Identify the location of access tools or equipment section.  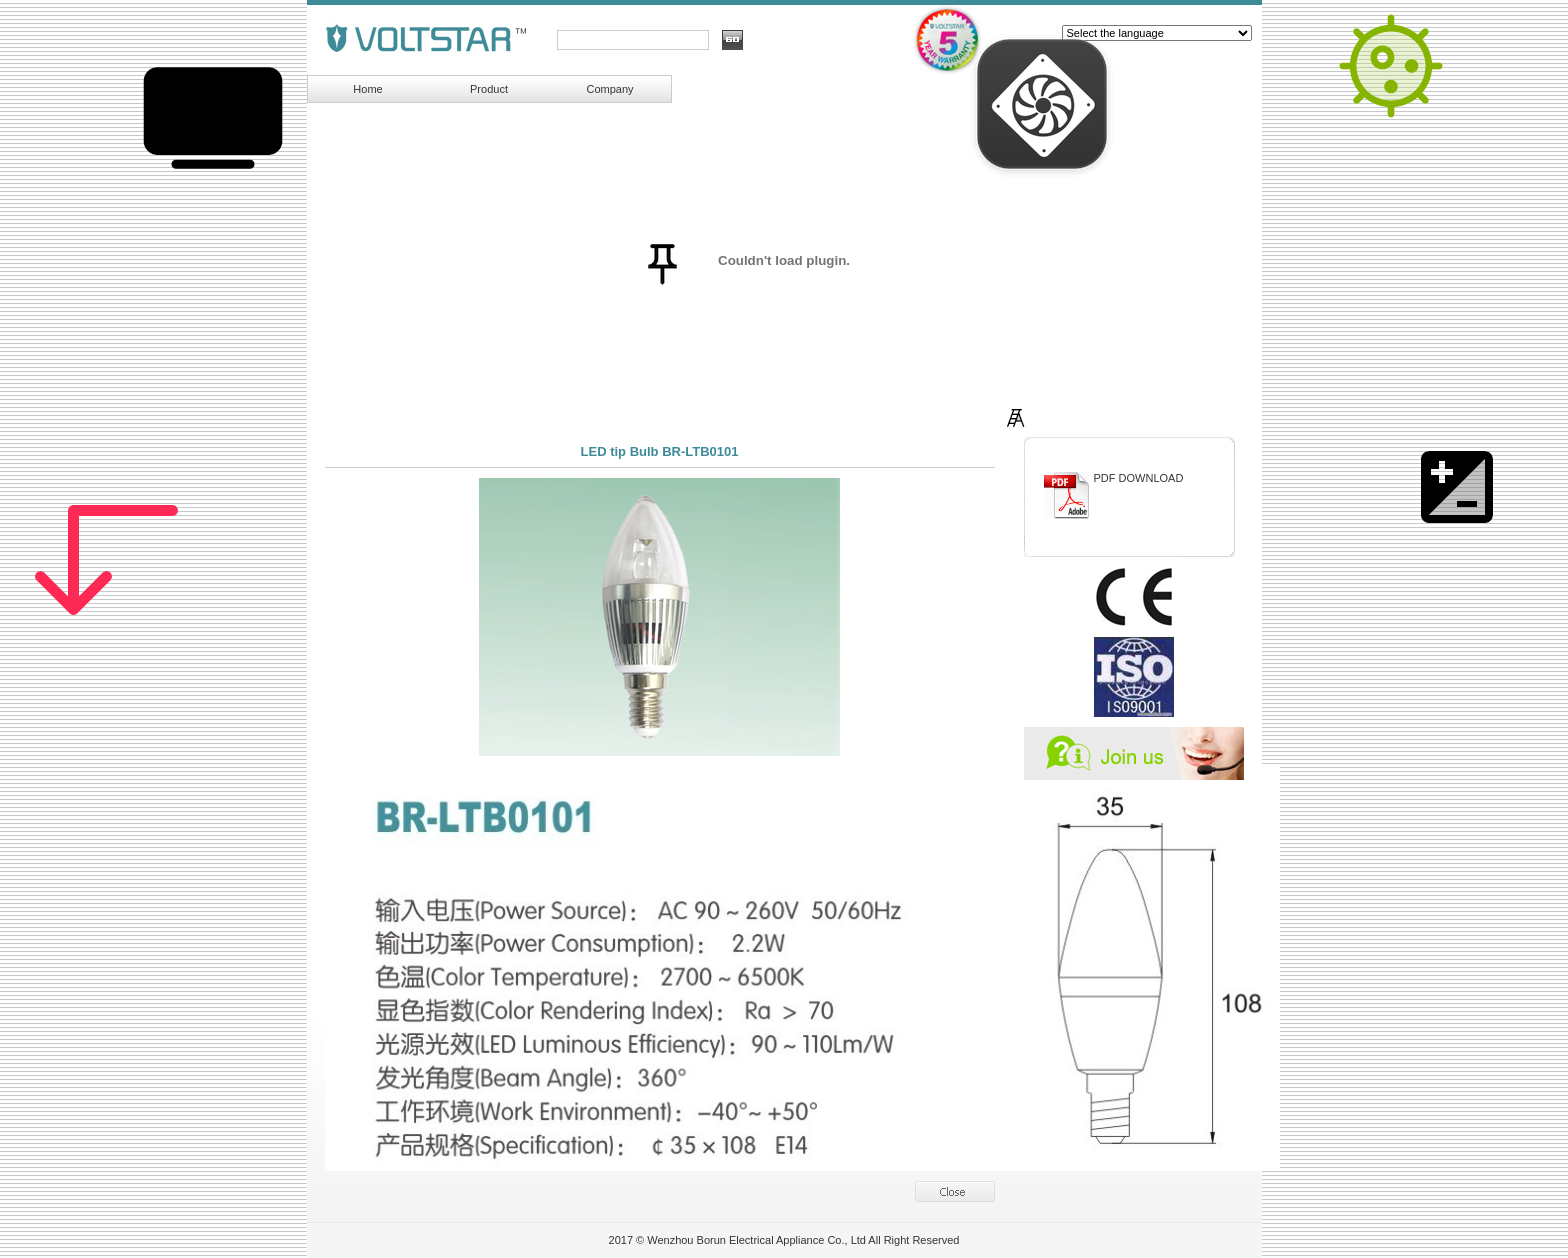
(1016, 418).